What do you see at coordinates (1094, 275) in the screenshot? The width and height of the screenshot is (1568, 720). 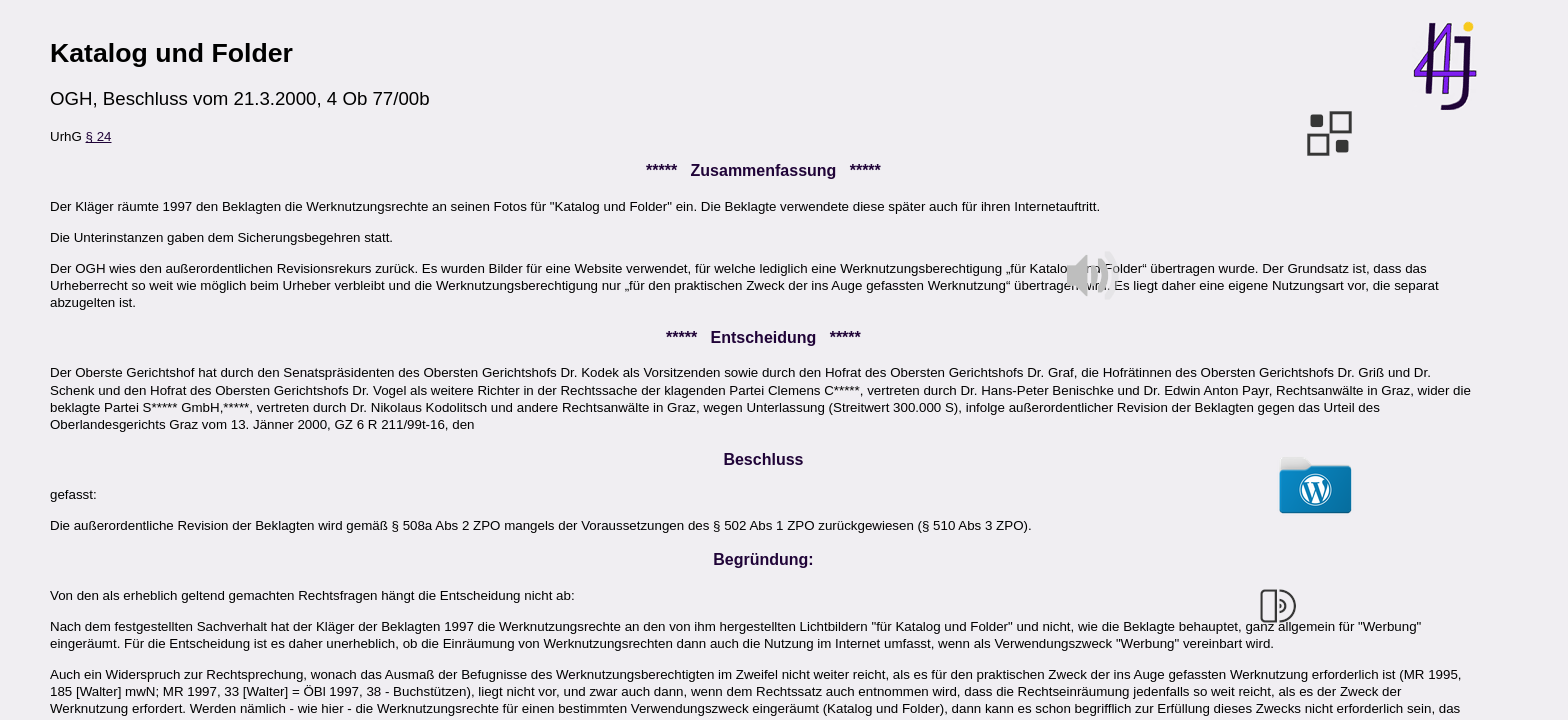 I see `indicates medium volume level` at bounding box center [1094, 275].